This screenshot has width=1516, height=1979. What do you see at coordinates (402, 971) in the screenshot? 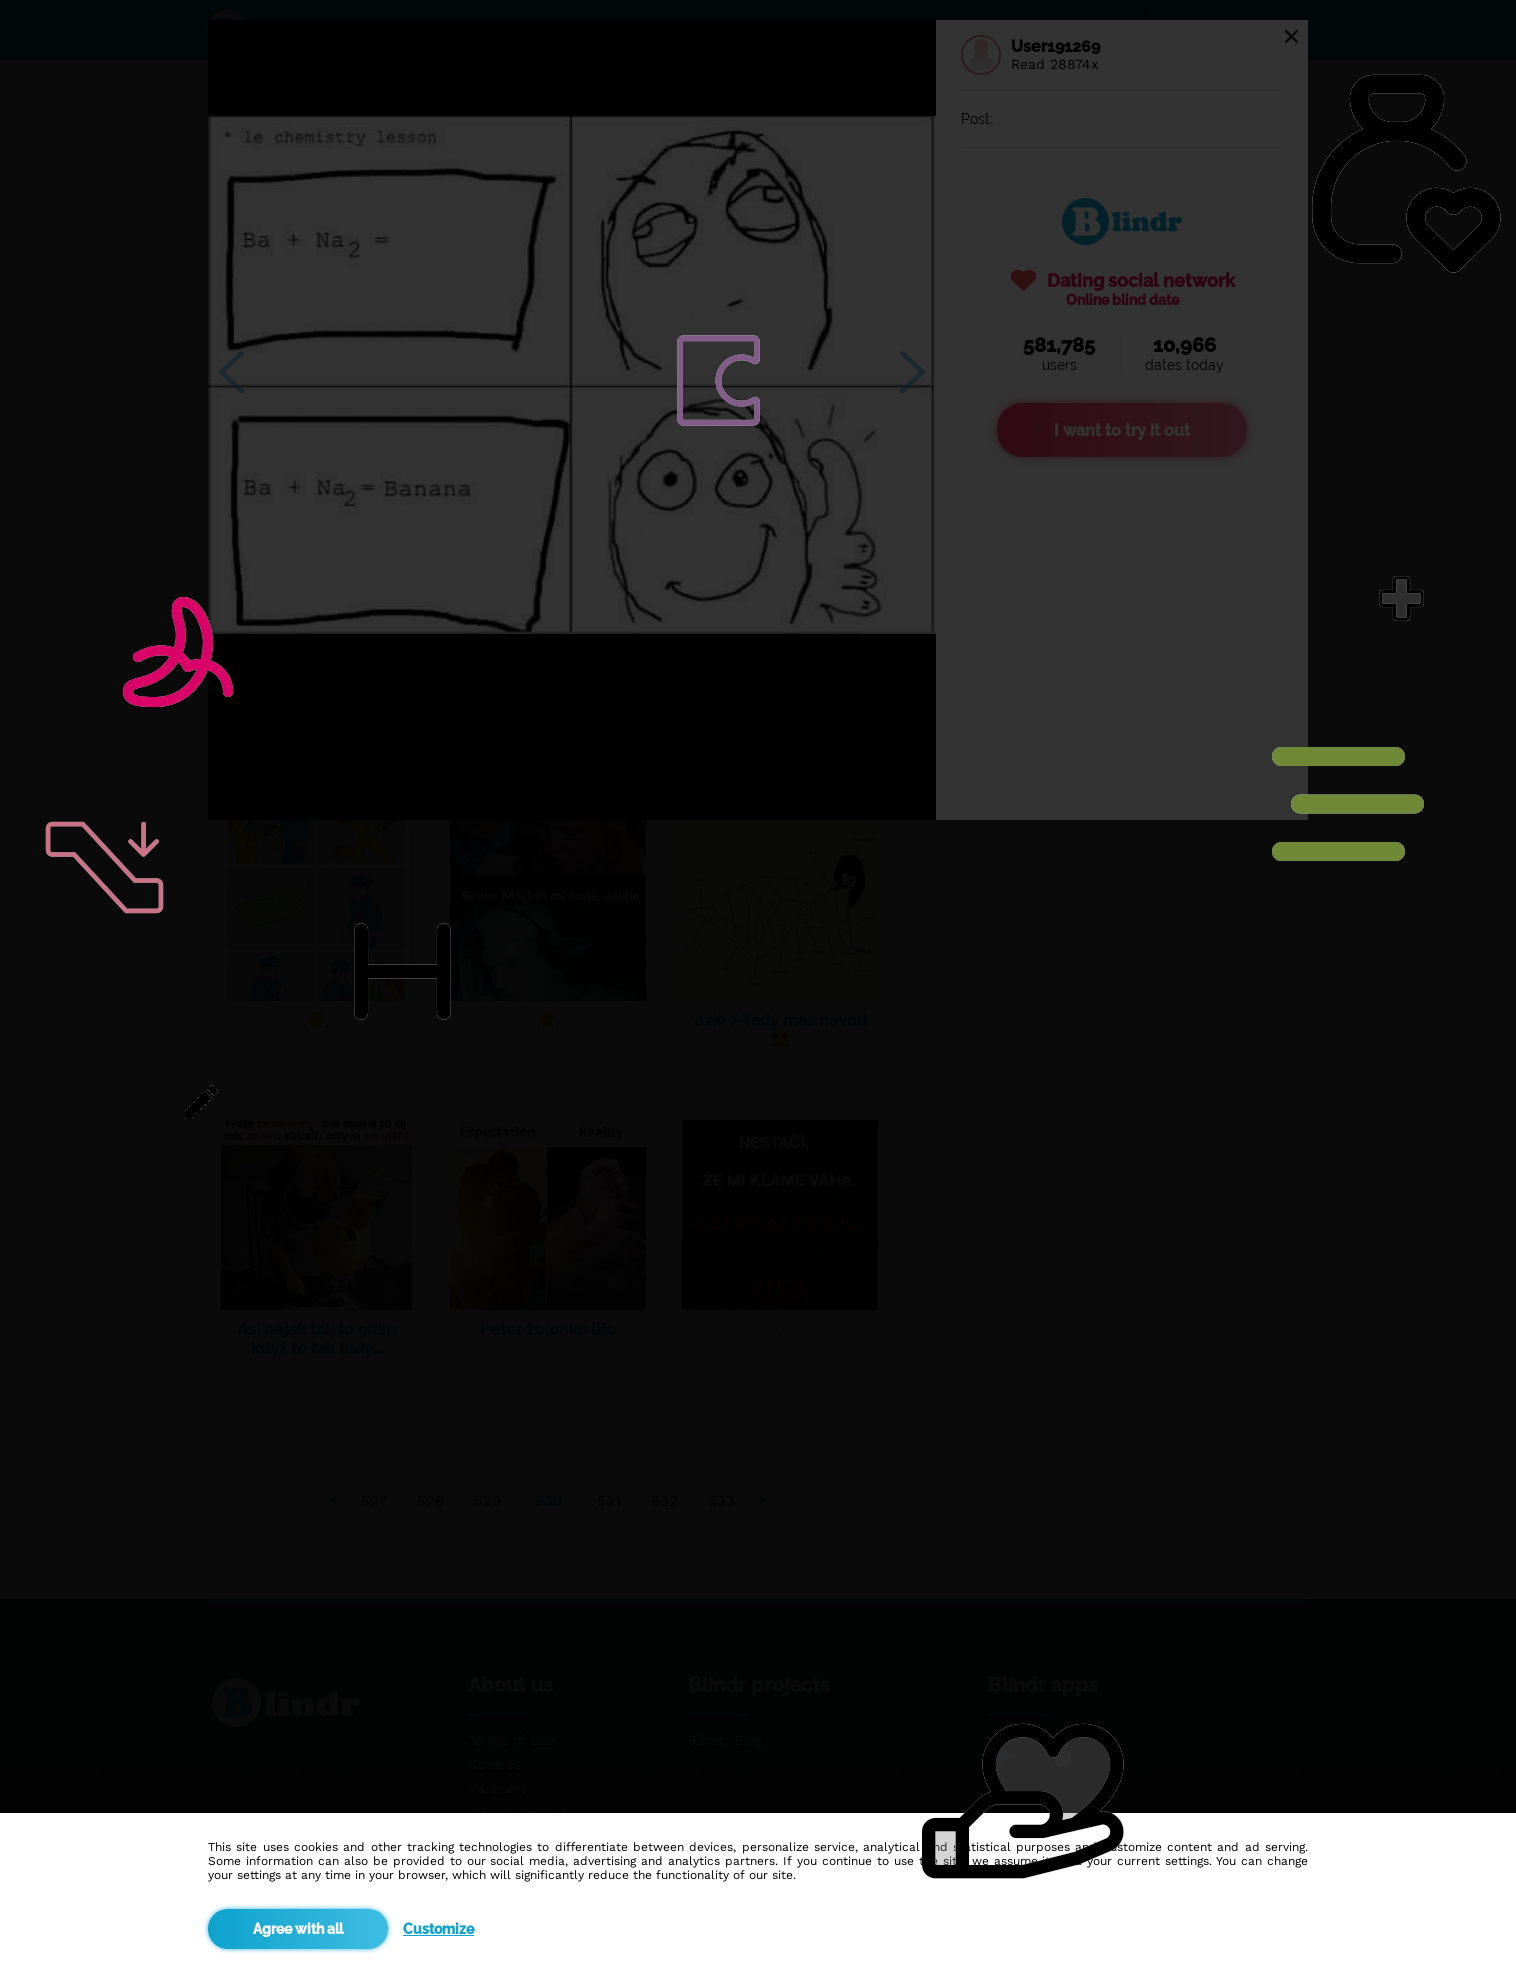
I see `apply heading text formatting` at bounding box center [402, 971].